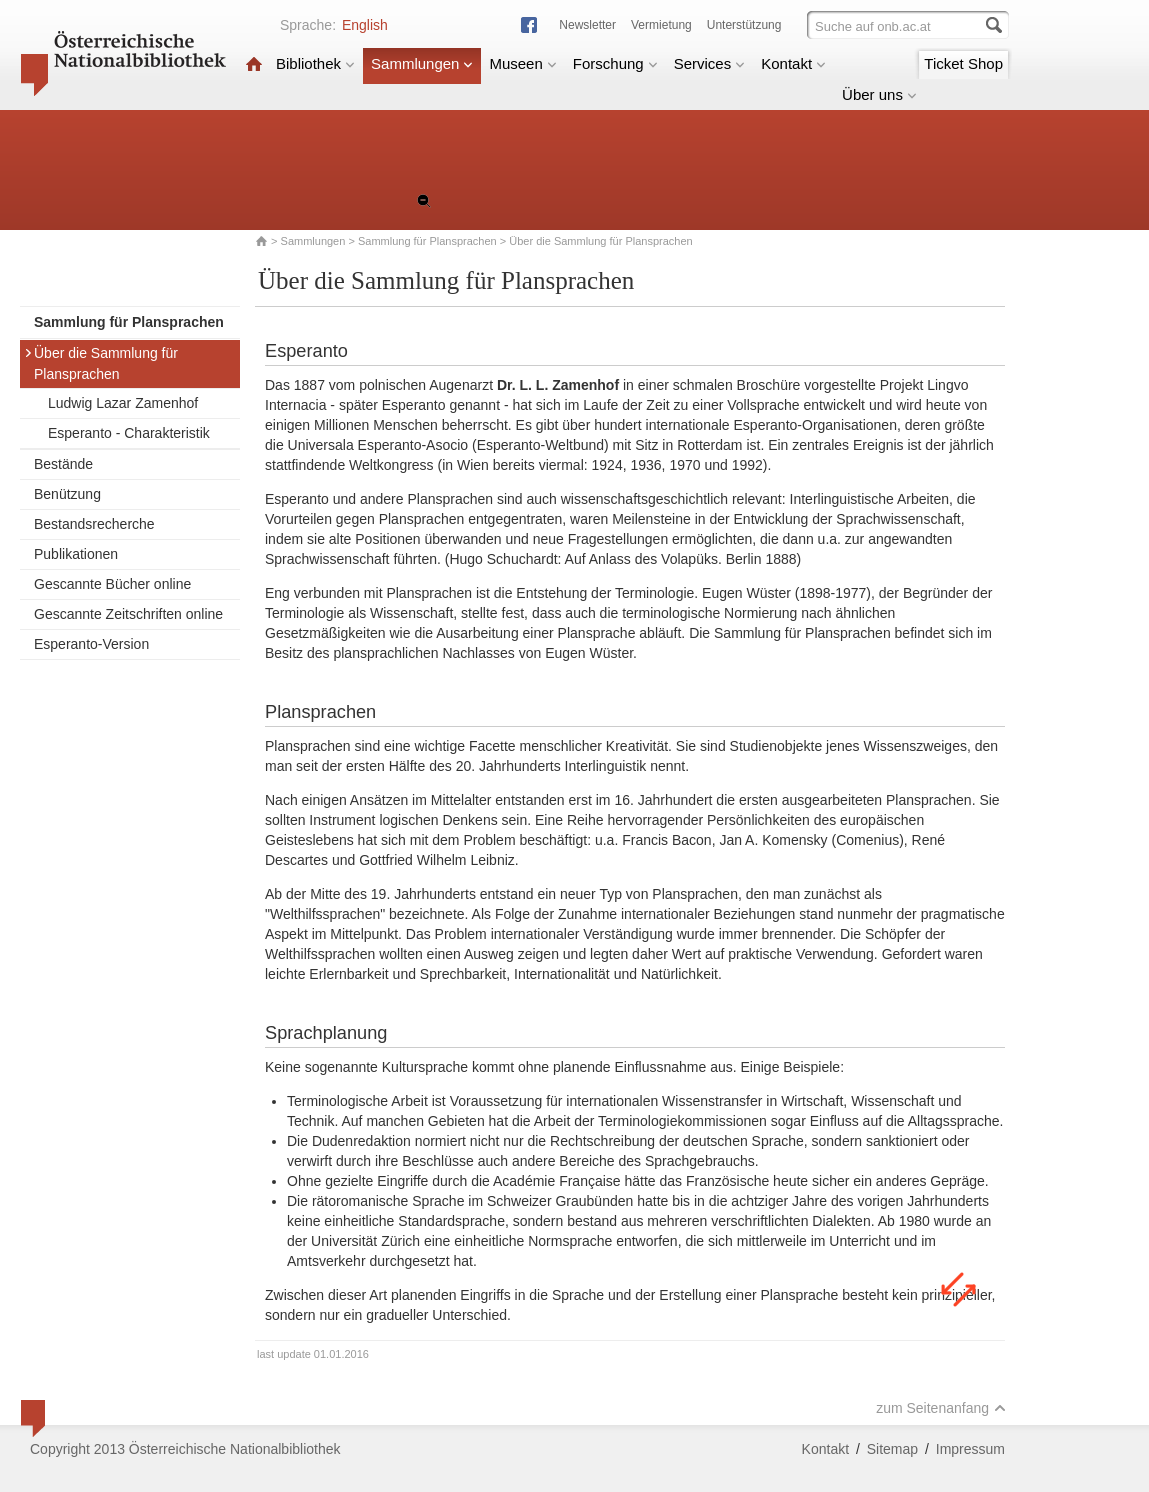  What do you see at coordinates (958, 1289) in the screenshot?
I see `expand or resize diagonally` at bounding box center [958, 1289].